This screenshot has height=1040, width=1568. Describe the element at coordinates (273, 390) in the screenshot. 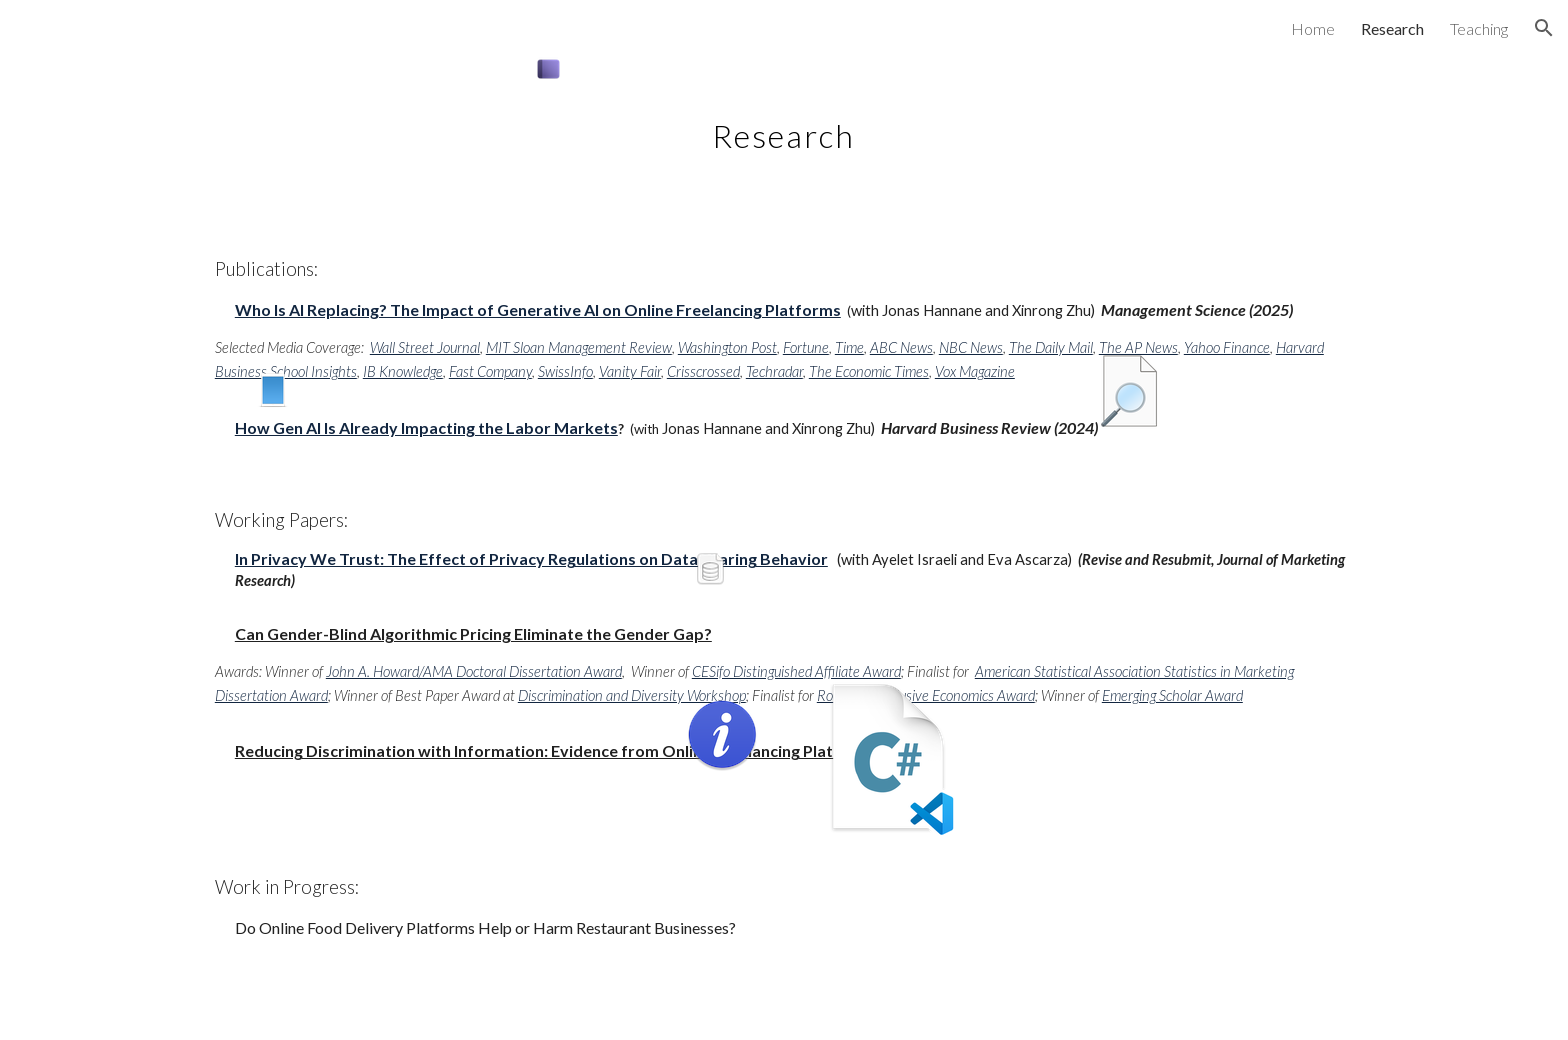

I see `indicates a connected iPad Air 2 device` at that location.